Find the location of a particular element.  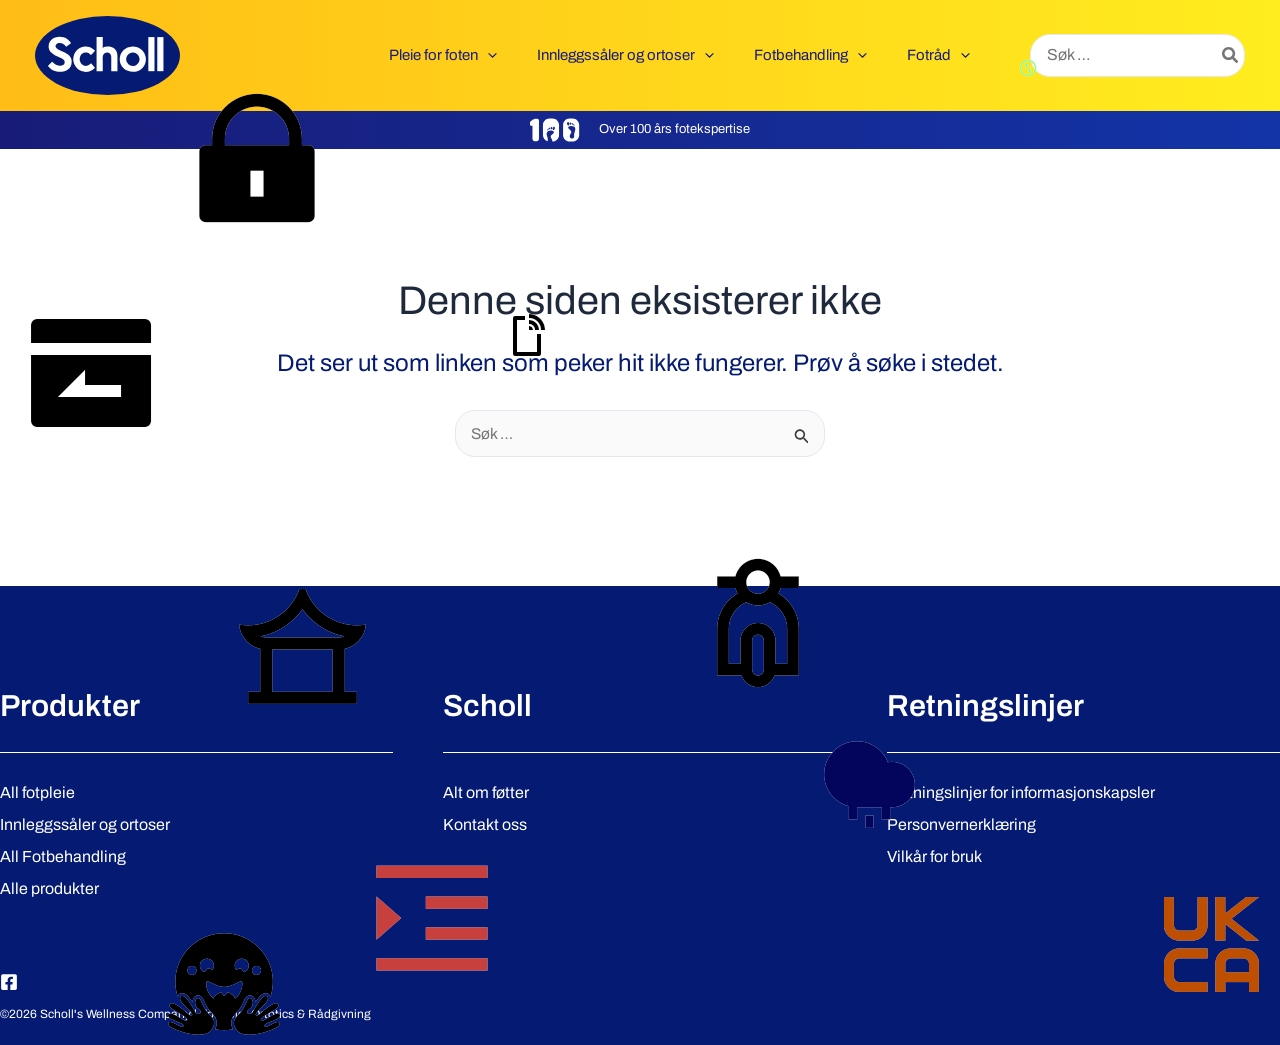

UKCA (UK Conformity Assessed) certification mark is located at coordinates (1211, 944).